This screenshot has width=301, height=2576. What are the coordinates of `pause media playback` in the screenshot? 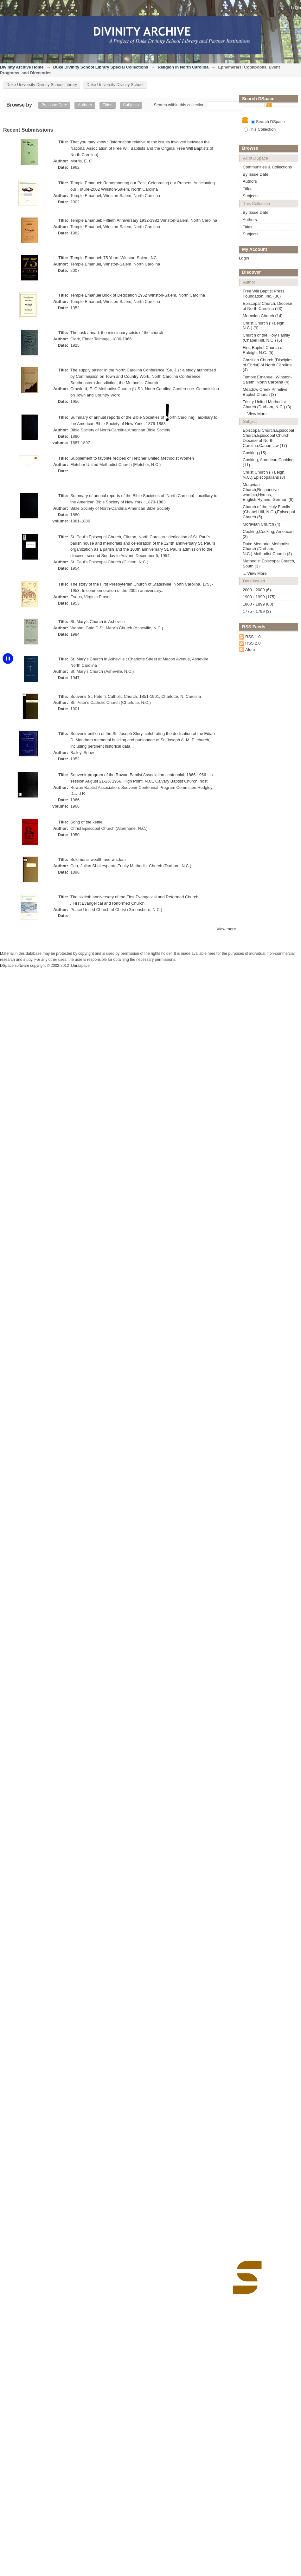 It's located at (8, 659).